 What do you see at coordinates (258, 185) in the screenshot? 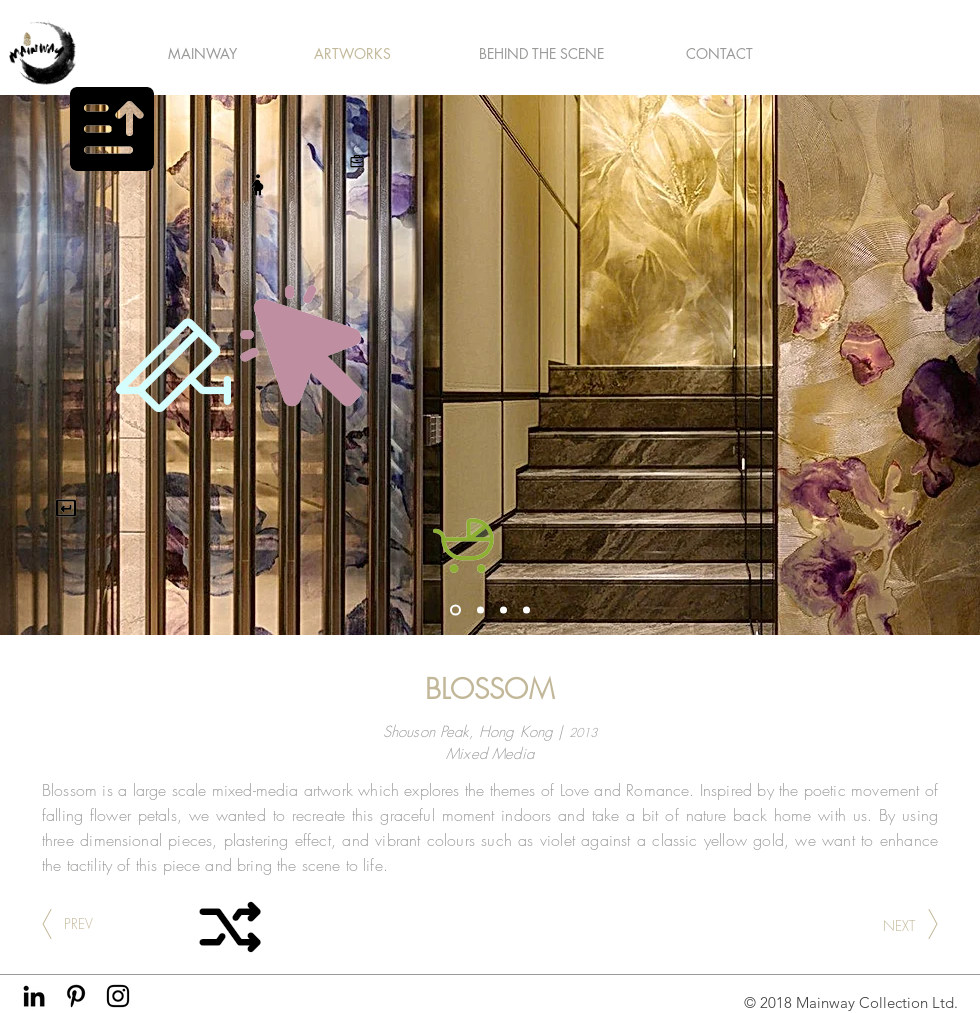
I see `indicates pregnancy-related content or services` at bounding box center [258, 185].